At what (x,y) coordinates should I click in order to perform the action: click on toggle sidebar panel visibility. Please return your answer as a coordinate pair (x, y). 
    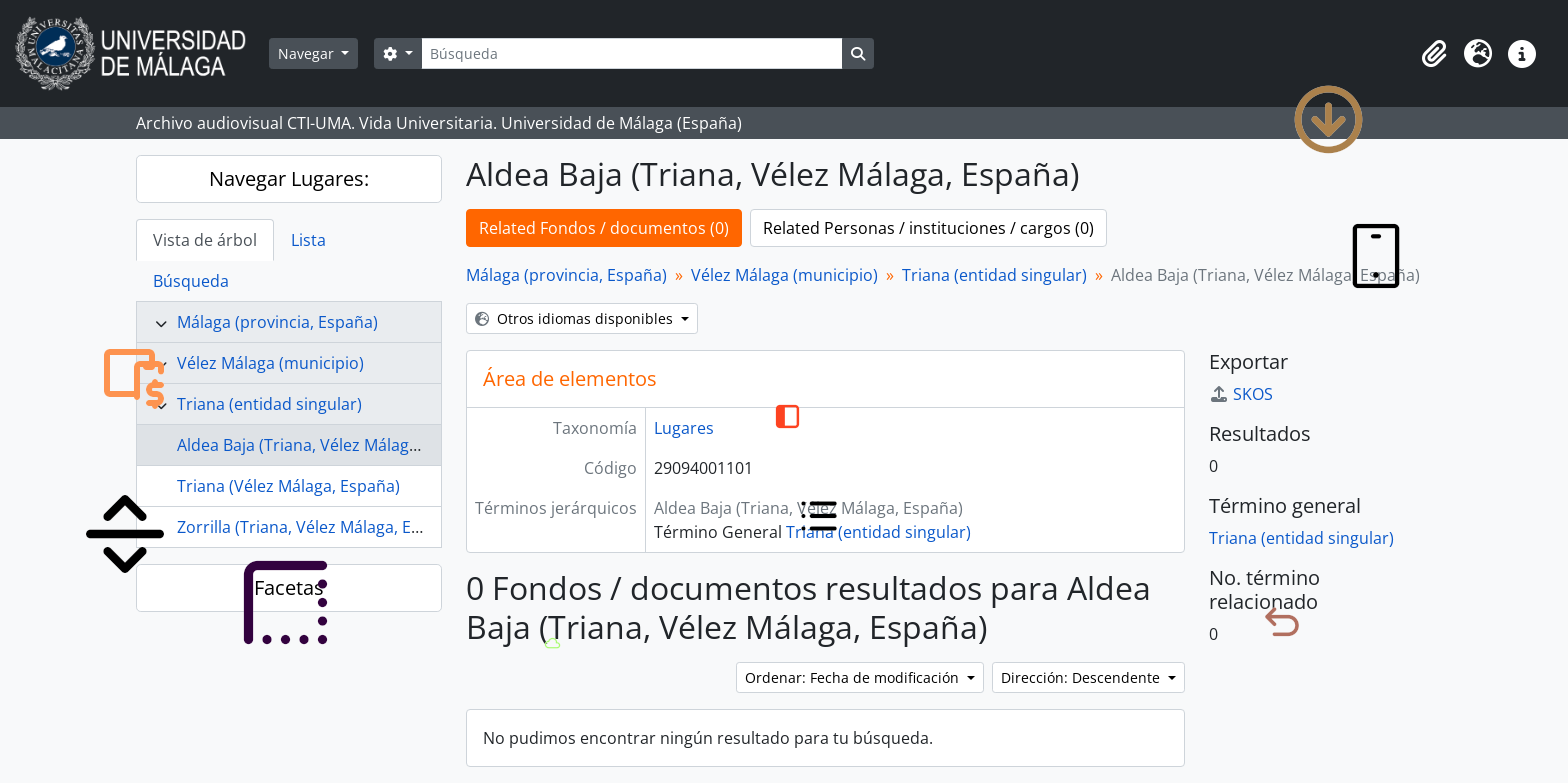
    Looking at the image, I should click on (787, 416).